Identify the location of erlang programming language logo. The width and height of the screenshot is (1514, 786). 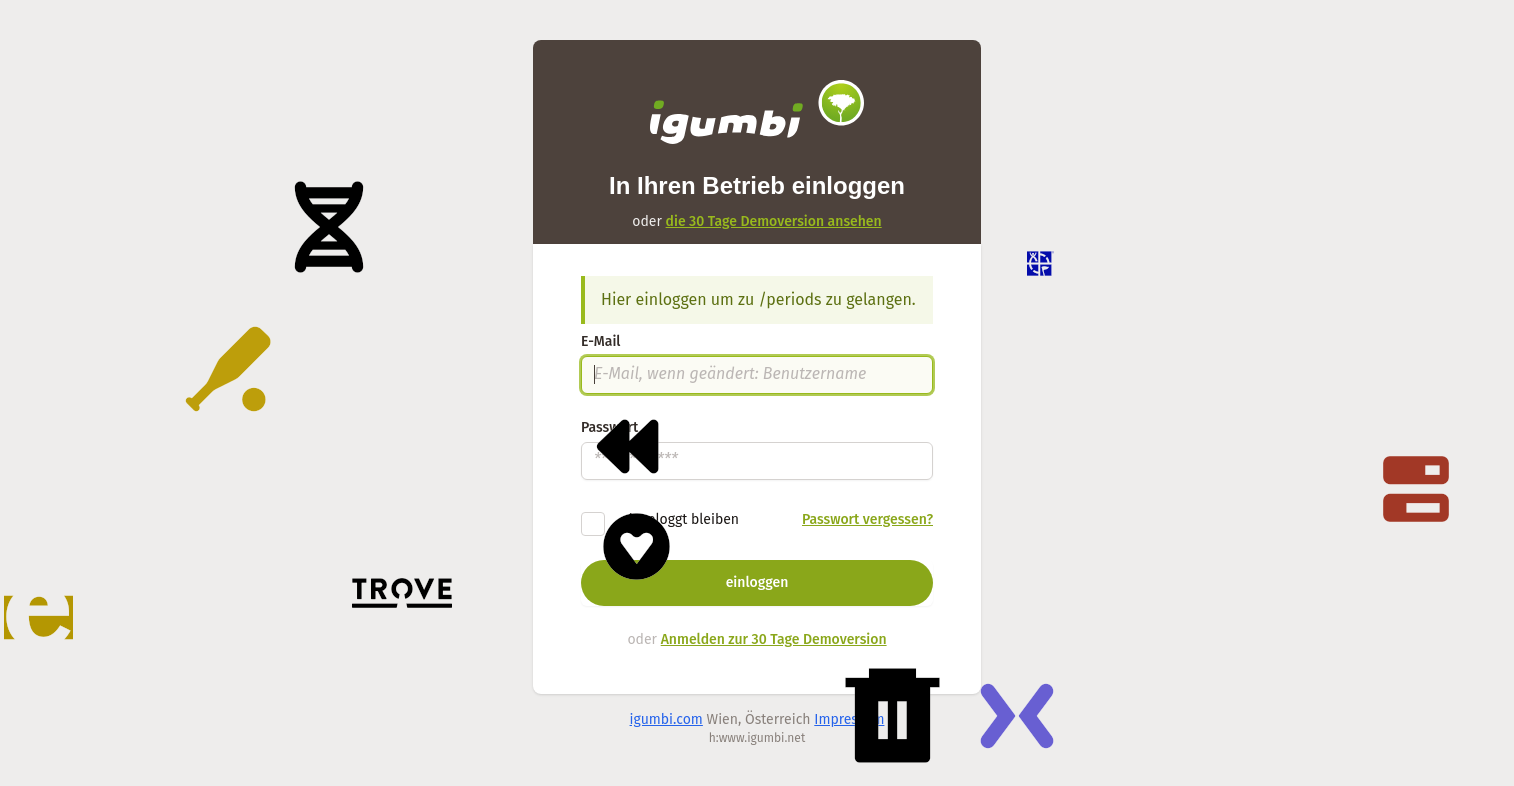
(38, 617).